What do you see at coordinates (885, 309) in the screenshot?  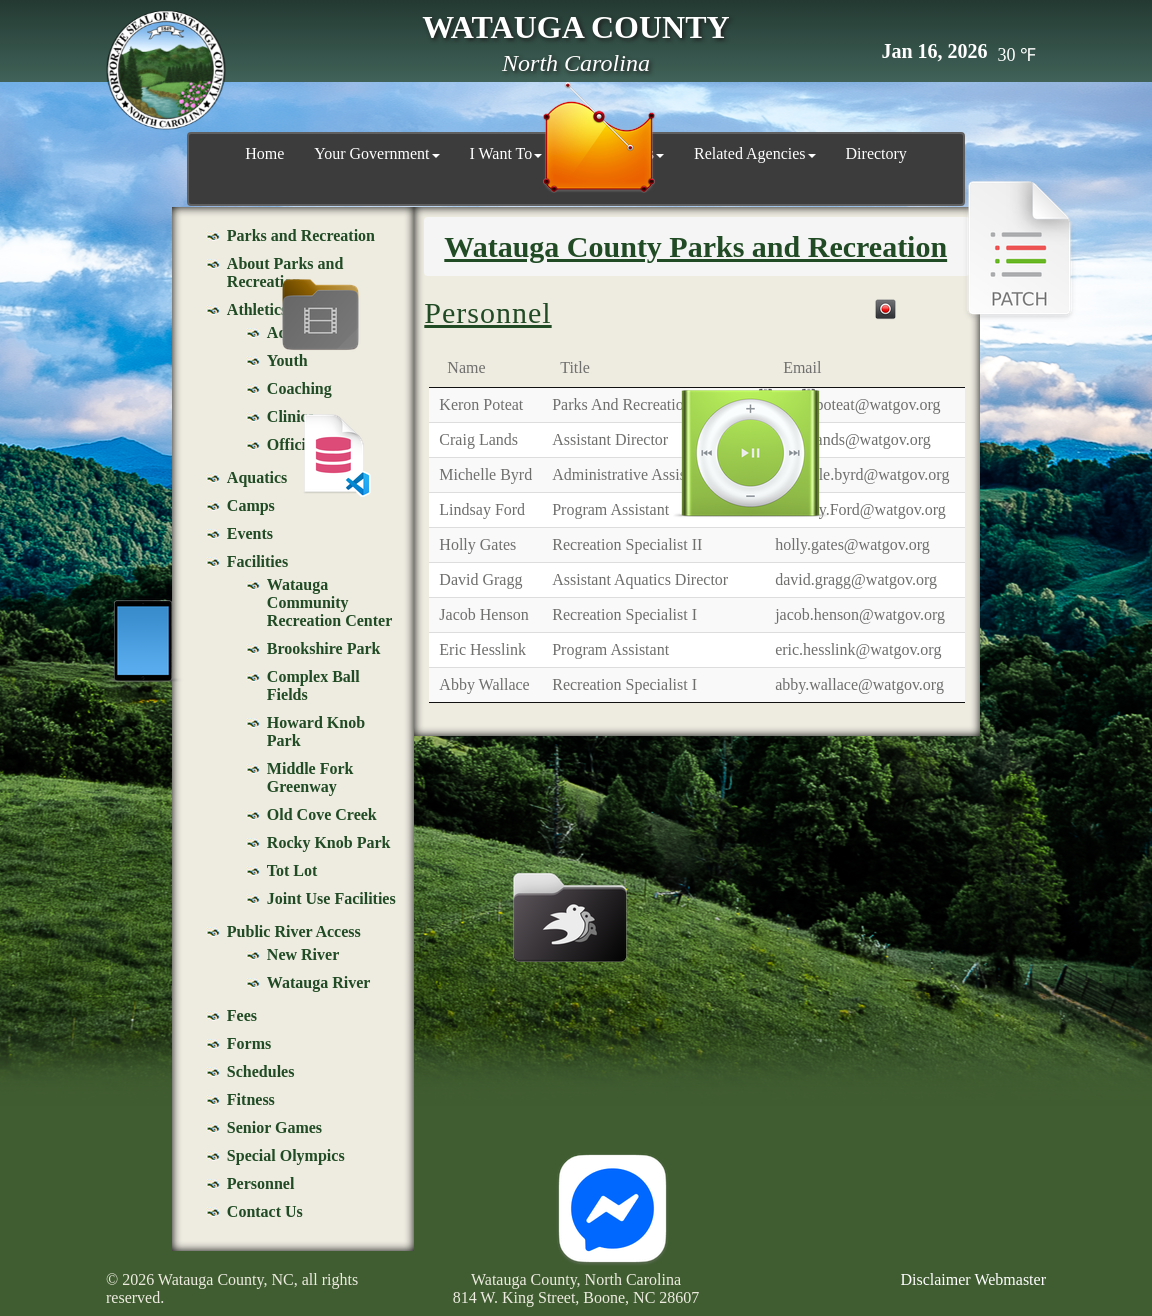 I see `view notifications and alerts` at bounding box center [885, 309].